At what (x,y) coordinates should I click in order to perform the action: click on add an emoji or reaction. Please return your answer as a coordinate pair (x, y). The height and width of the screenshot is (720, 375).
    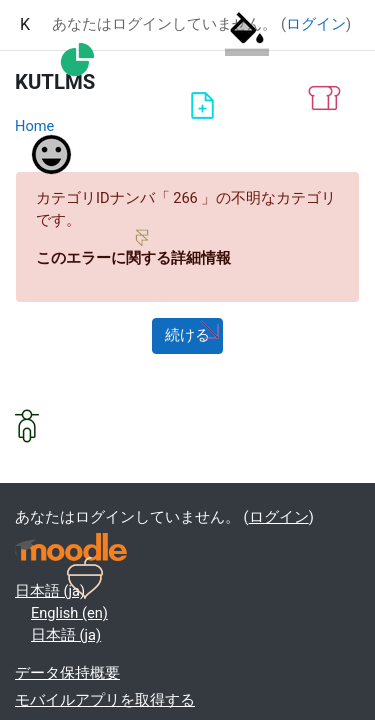
    Looking at the image, I should click on (51, 154).